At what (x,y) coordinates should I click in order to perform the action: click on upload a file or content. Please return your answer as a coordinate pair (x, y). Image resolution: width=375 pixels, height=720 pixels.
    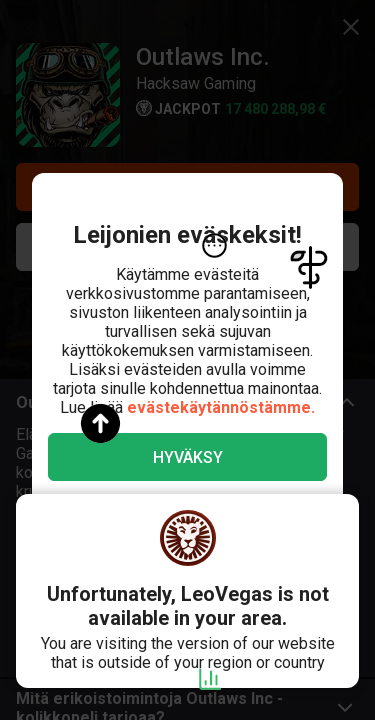
    Looking at the image, I should click on (100, 423).